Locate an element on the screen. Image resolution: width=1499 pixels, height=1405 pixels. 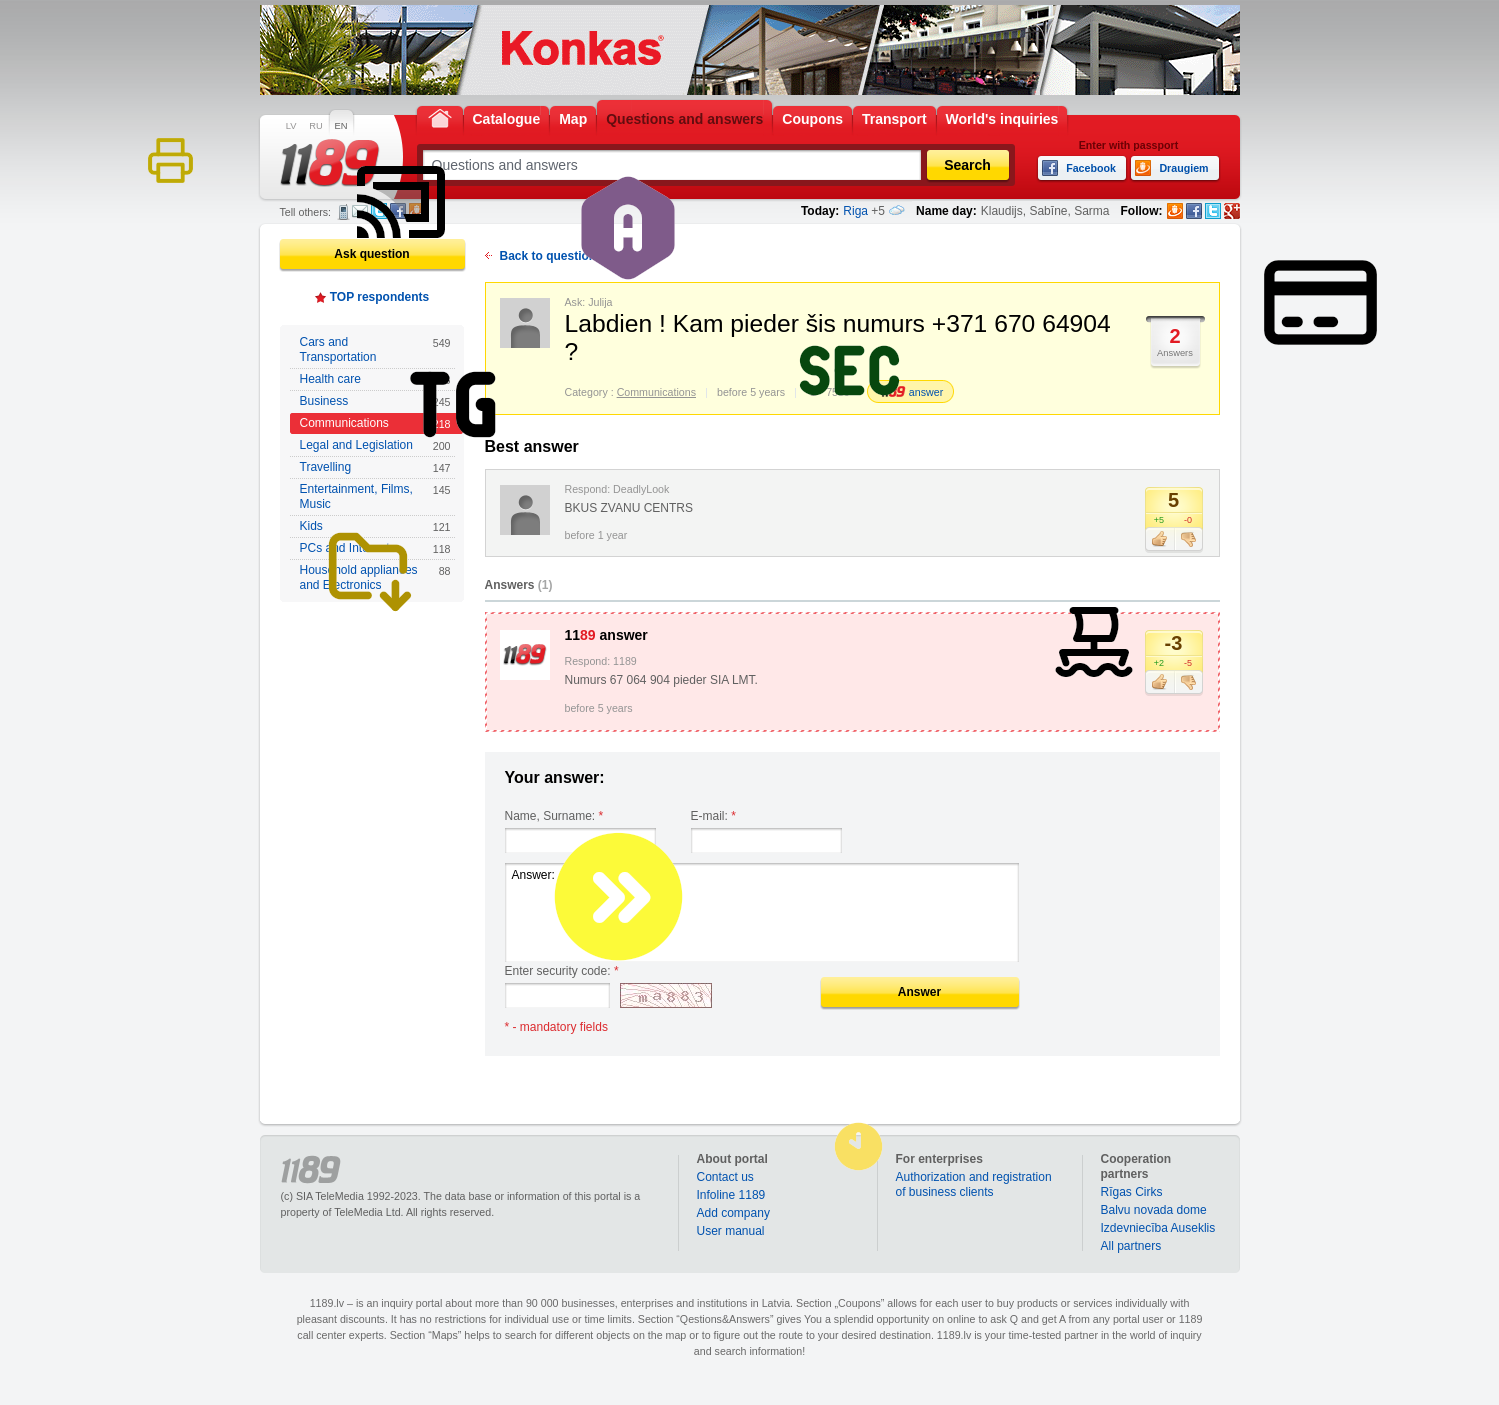
download folder contents is located at coordinates (368, 568).